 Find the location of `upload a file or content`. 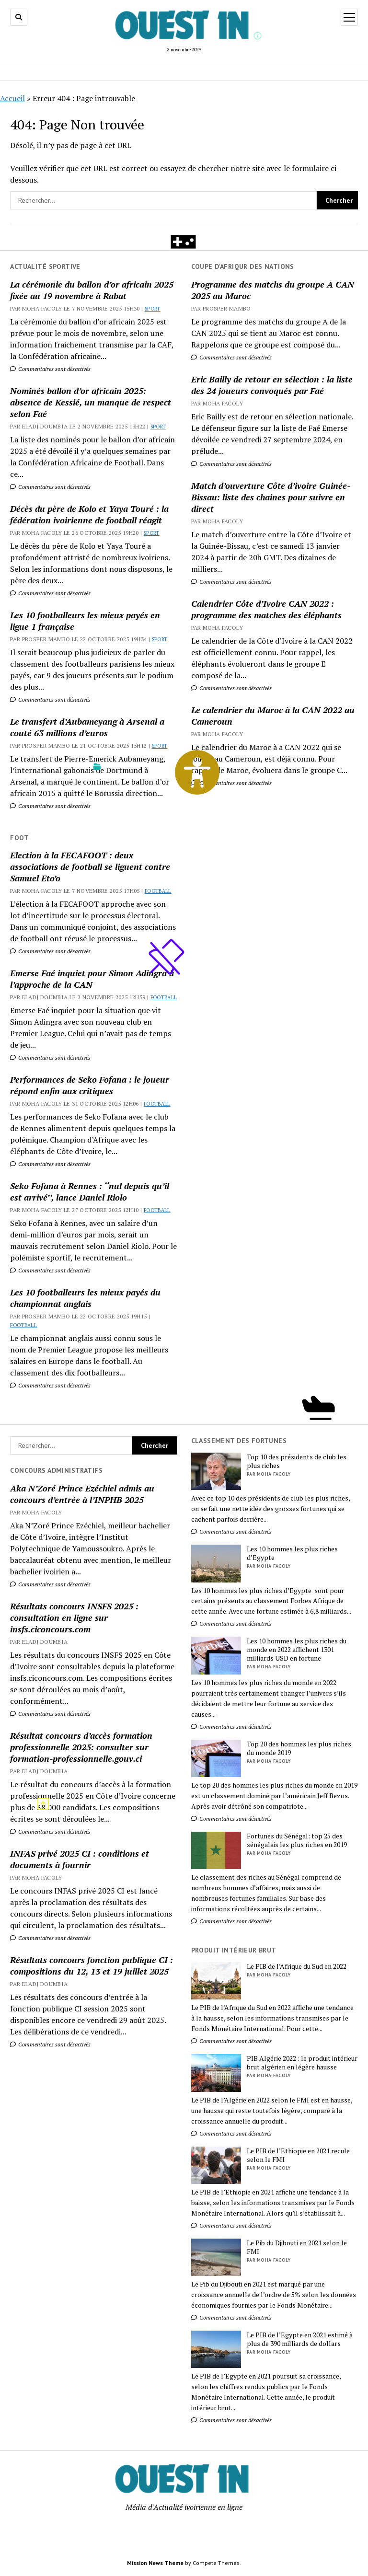

upload a file or content is located at coordinates (43, 1804).